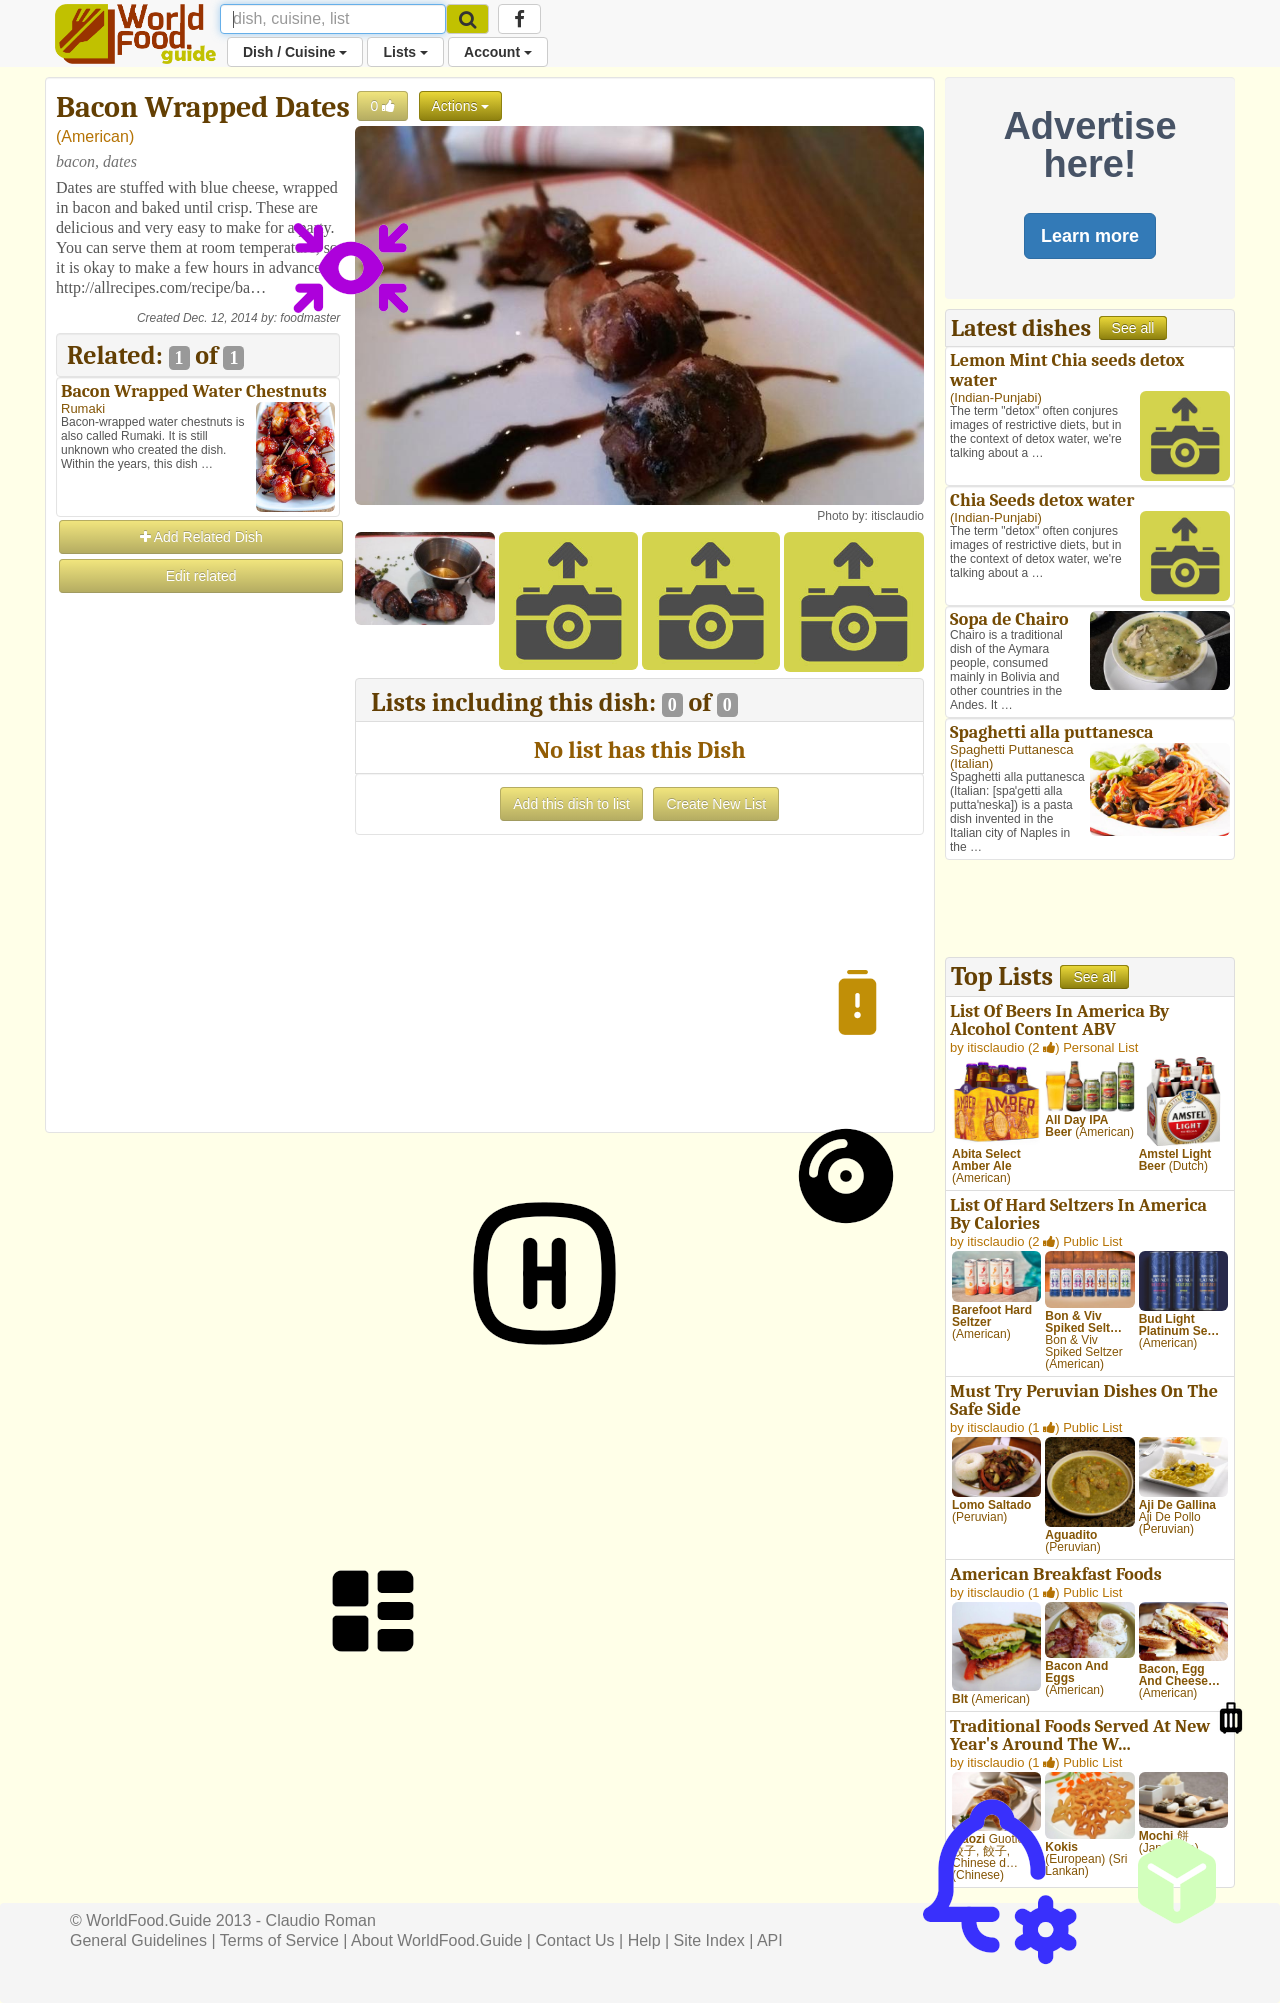 Image resolution: width=1280 pixels, height=2003 pixels. I want to click on access hospital or medical services, so click(544, 1273).